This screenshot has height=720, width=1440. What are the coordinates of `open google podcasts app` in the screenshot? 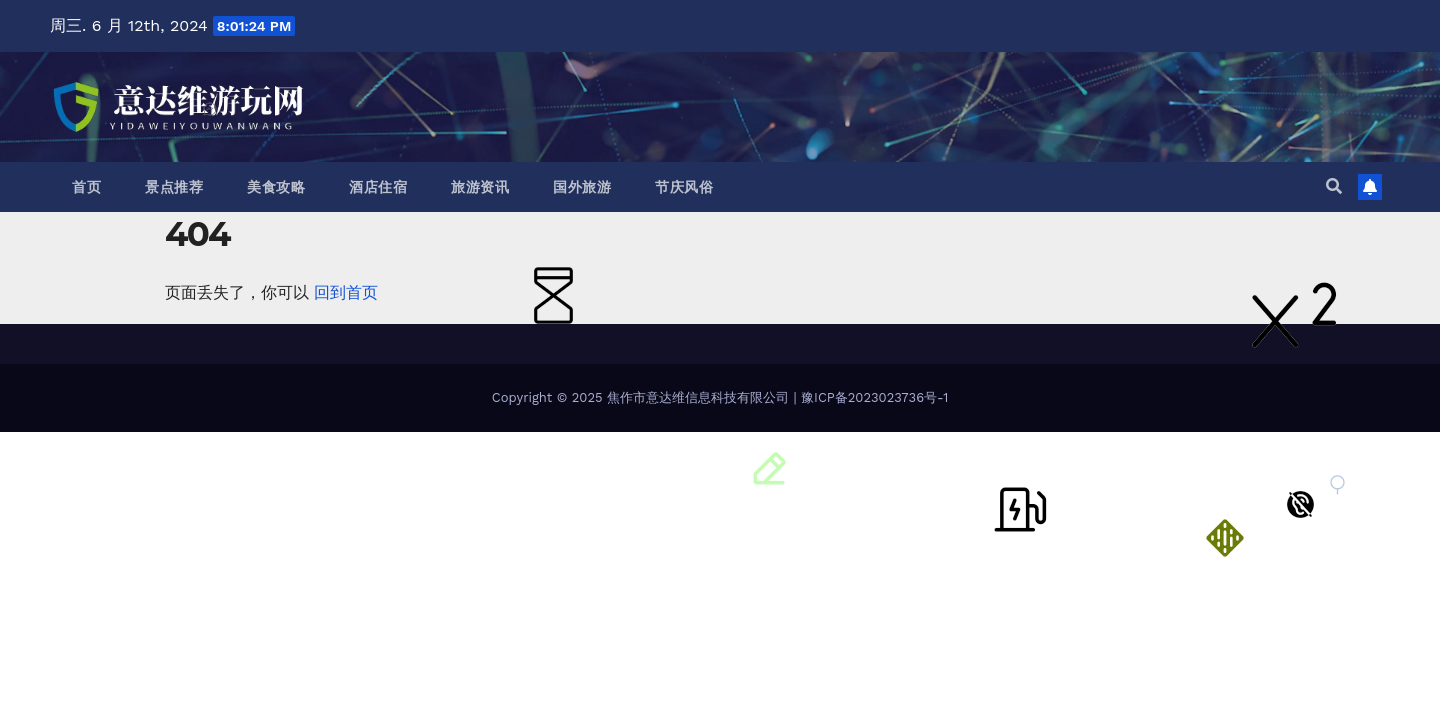 It's located at (1225, 538).